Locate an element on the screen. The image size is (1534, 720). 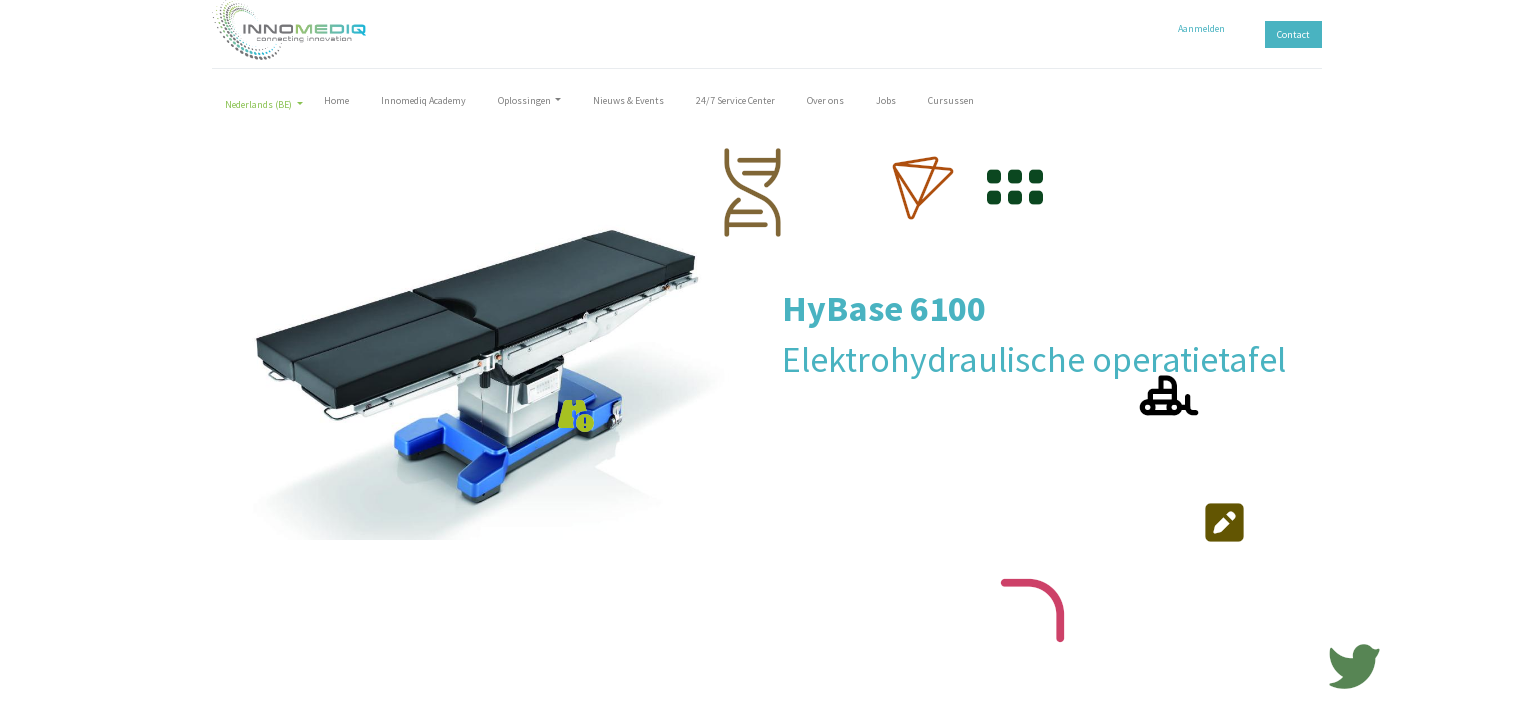
road hazard or traffic warning ahead is located at coordinates (574, 414).